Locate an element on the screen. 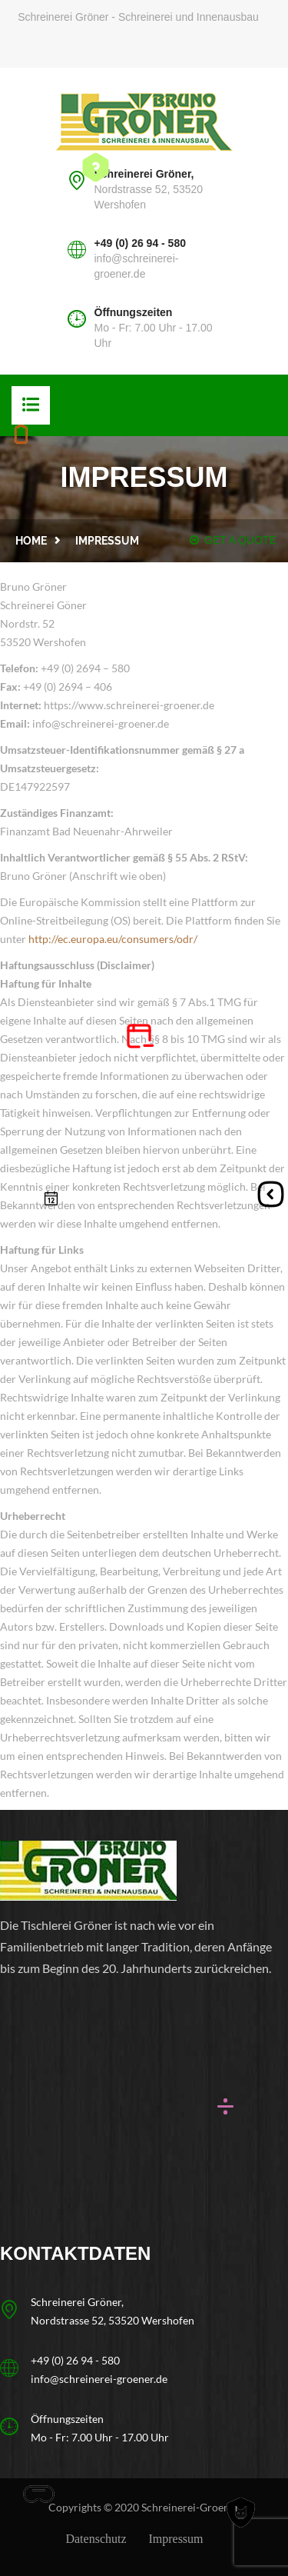 The width and height of the screenshot is (288, 2576). access help or support options is located at coordinates (95, 167).